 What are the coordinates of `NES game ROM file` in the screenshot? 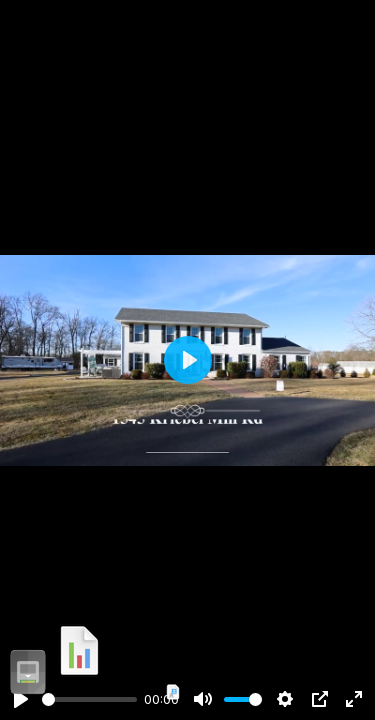 It's located at (28, 672).